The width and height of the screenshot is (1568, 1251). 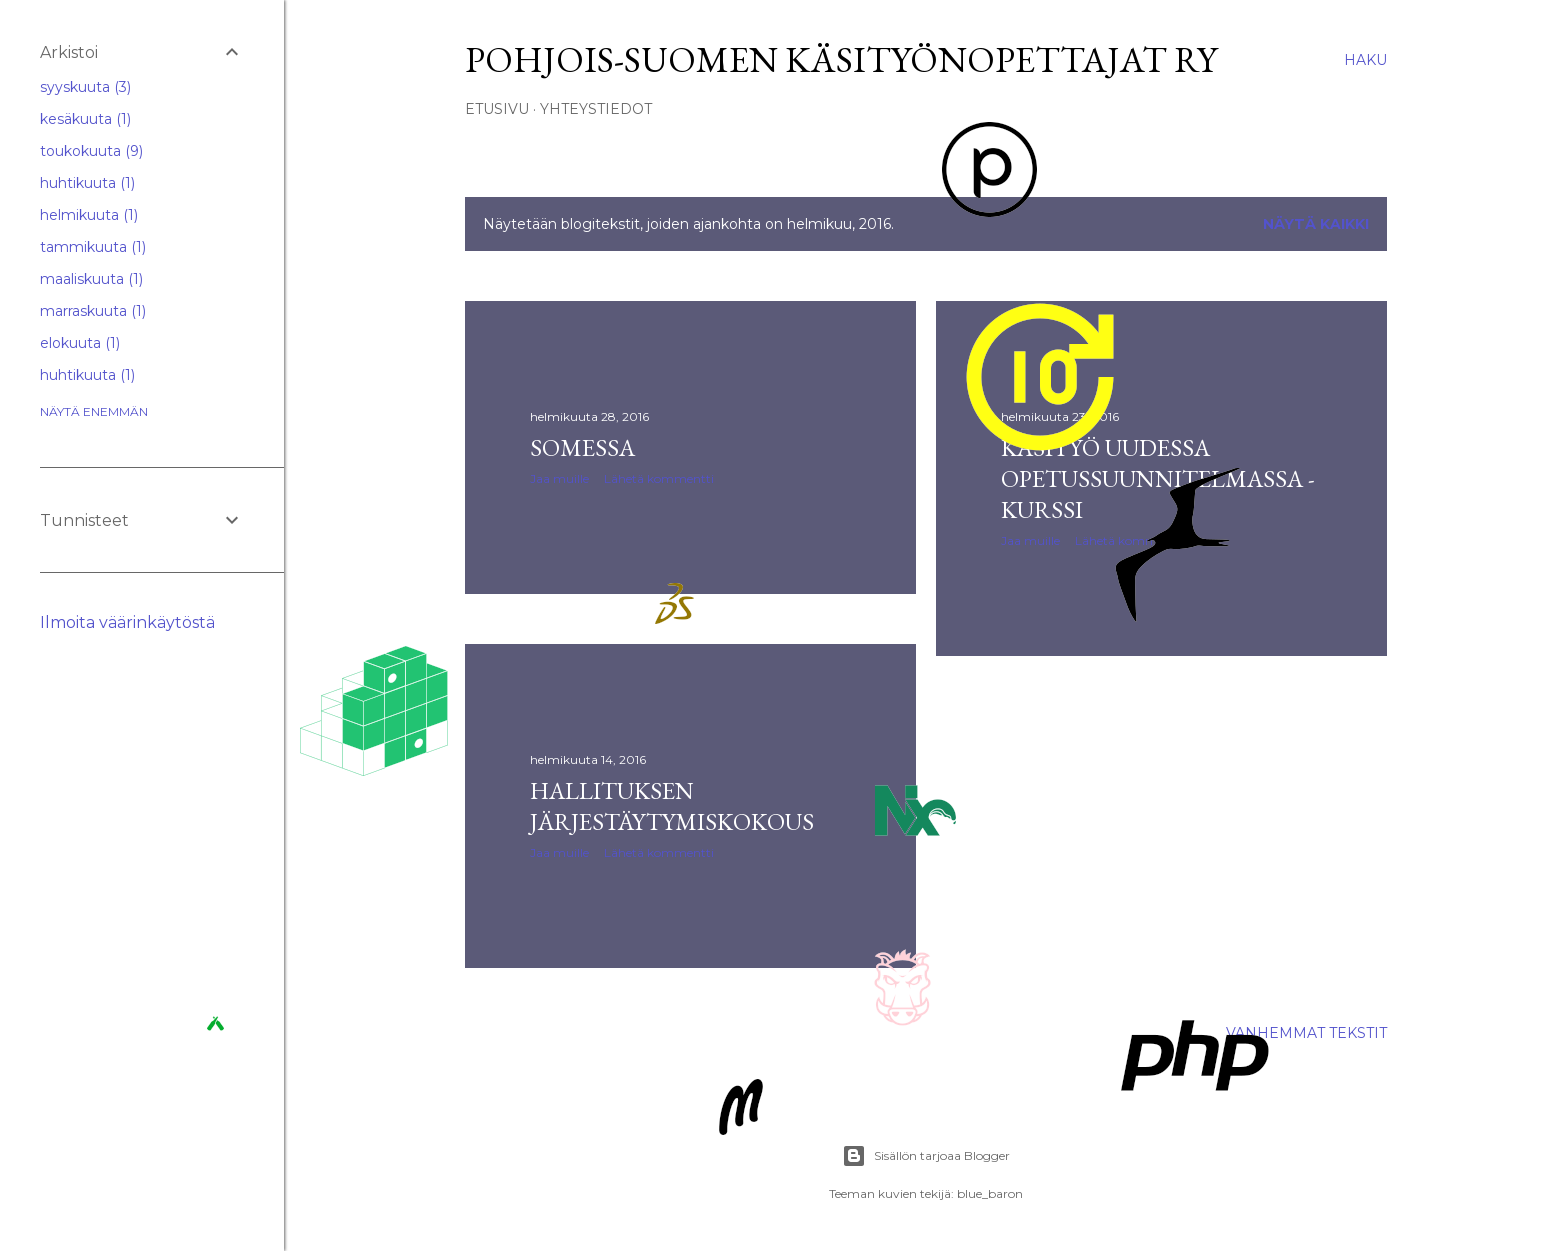 I want to click on open the Untappd app, so click(x=215, y=1023).